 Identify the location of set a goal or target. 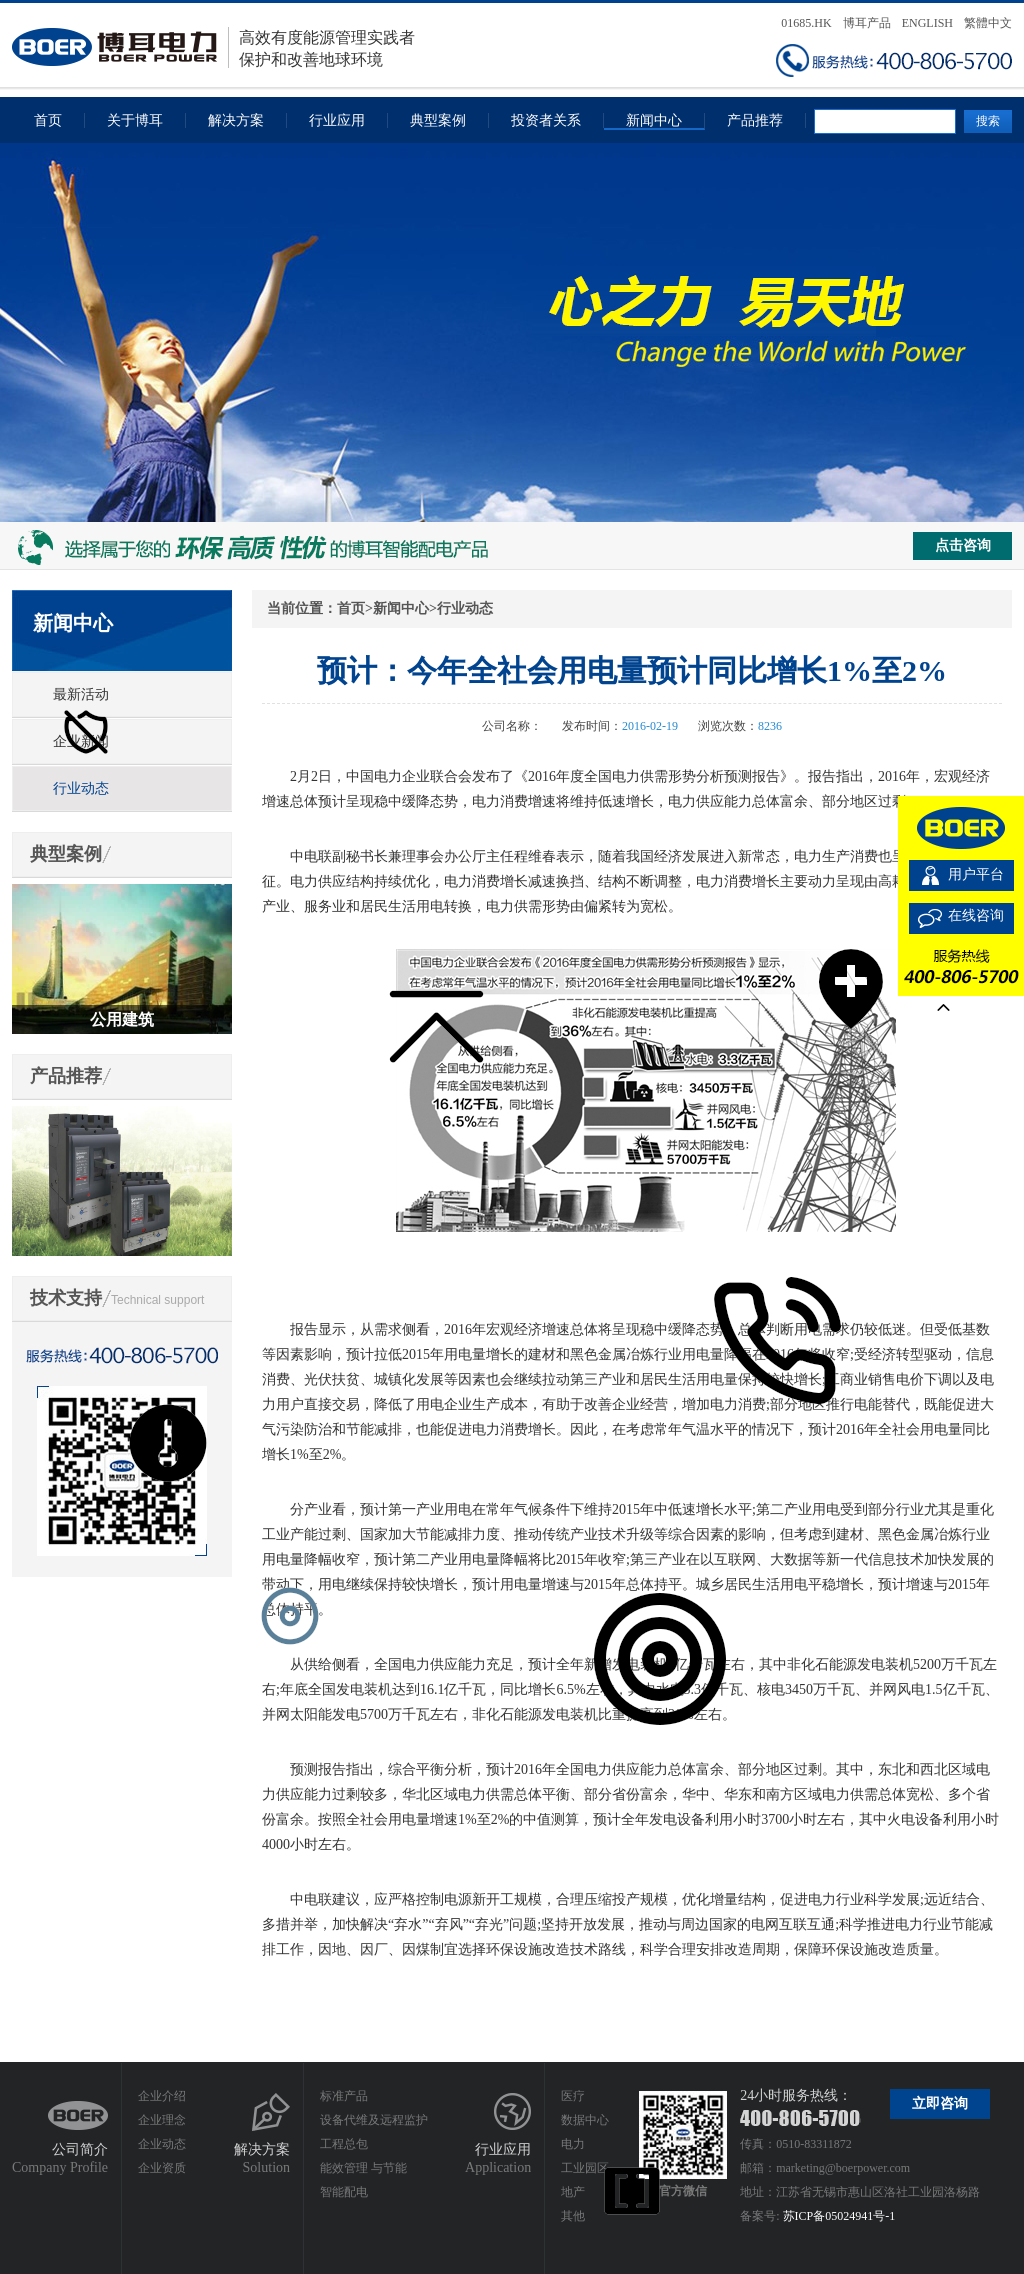
(660, 1659).